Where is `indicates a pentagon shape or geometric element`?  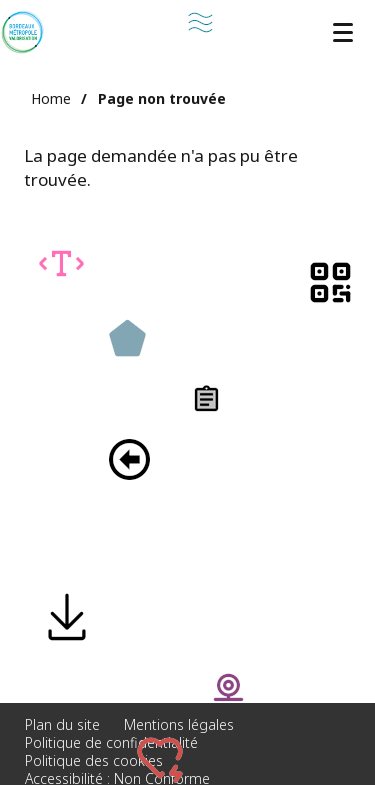 indicates a pentagon shape or geometric element is located at coordinates (127, 339).